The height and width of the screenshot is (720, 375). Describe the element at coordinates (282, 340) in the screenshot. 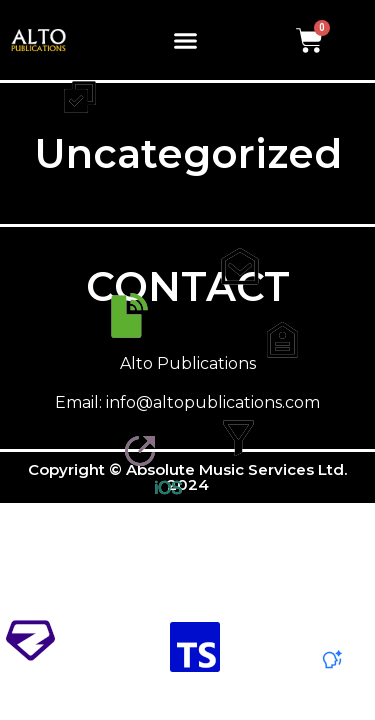

I see `view product pricing or tag details` at that location.